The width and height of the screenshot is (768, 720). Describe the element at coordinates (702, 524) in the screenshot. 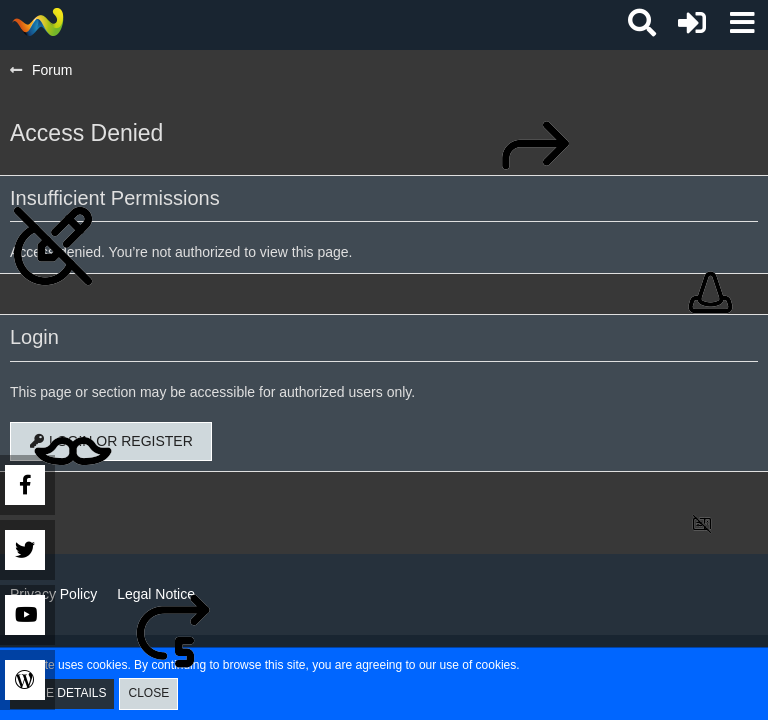

I see `microwave is currently disabled or off` at that location.